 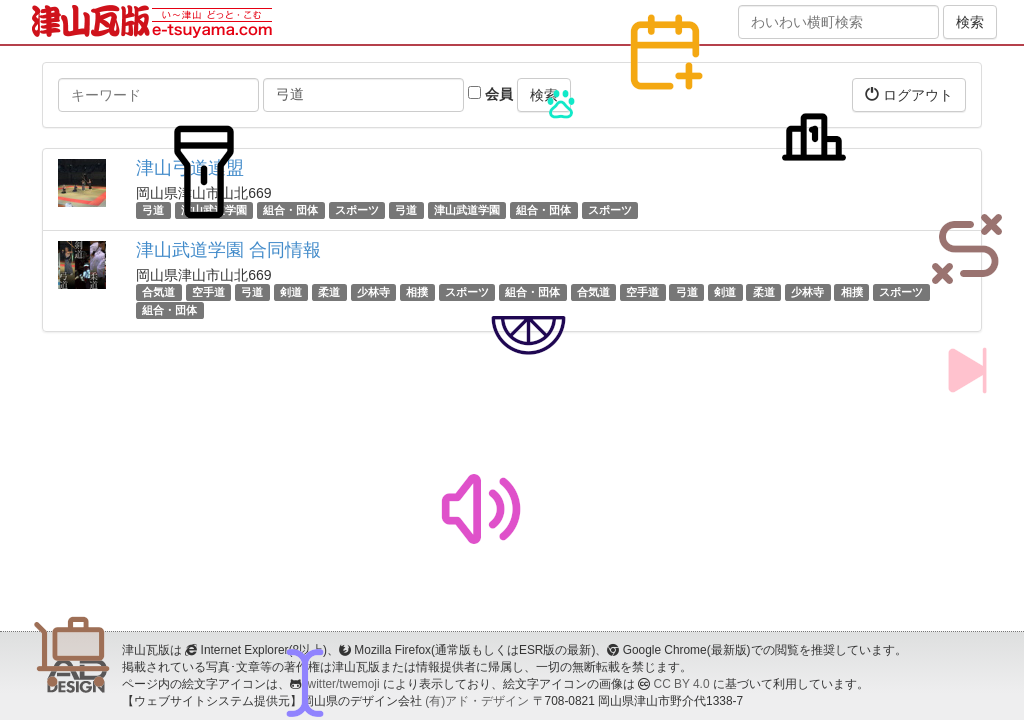 I want to click on skip to the next track, so click(x=967, y=370).